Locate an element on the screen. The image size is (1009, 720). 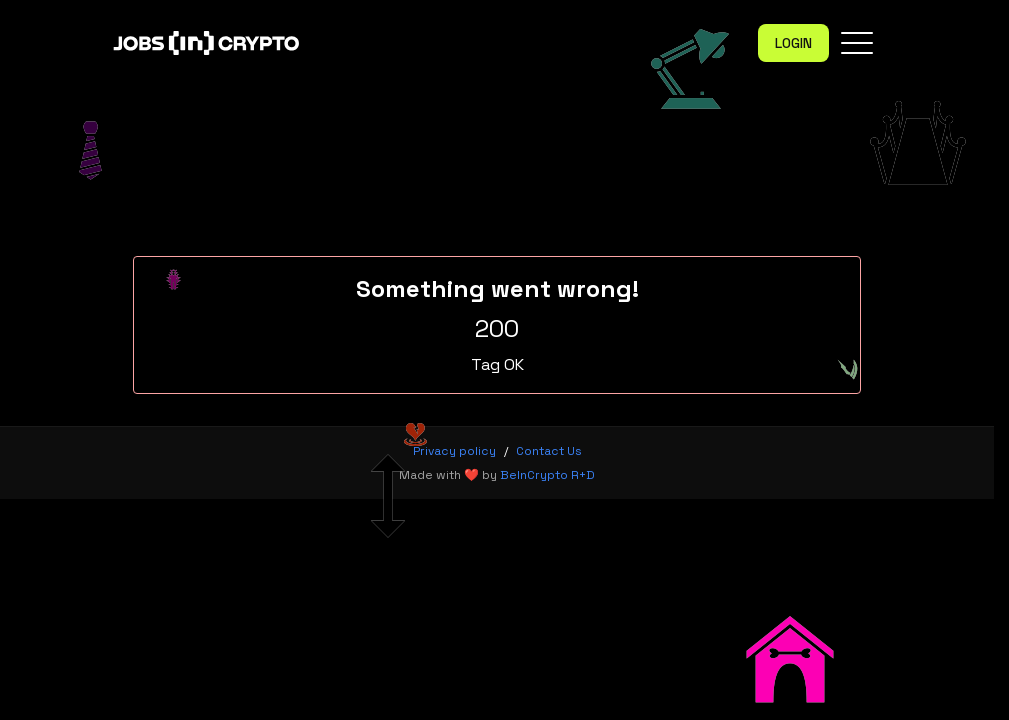
indicates a tearing or ripping action in gameplay is located at coordinates (847, 369).